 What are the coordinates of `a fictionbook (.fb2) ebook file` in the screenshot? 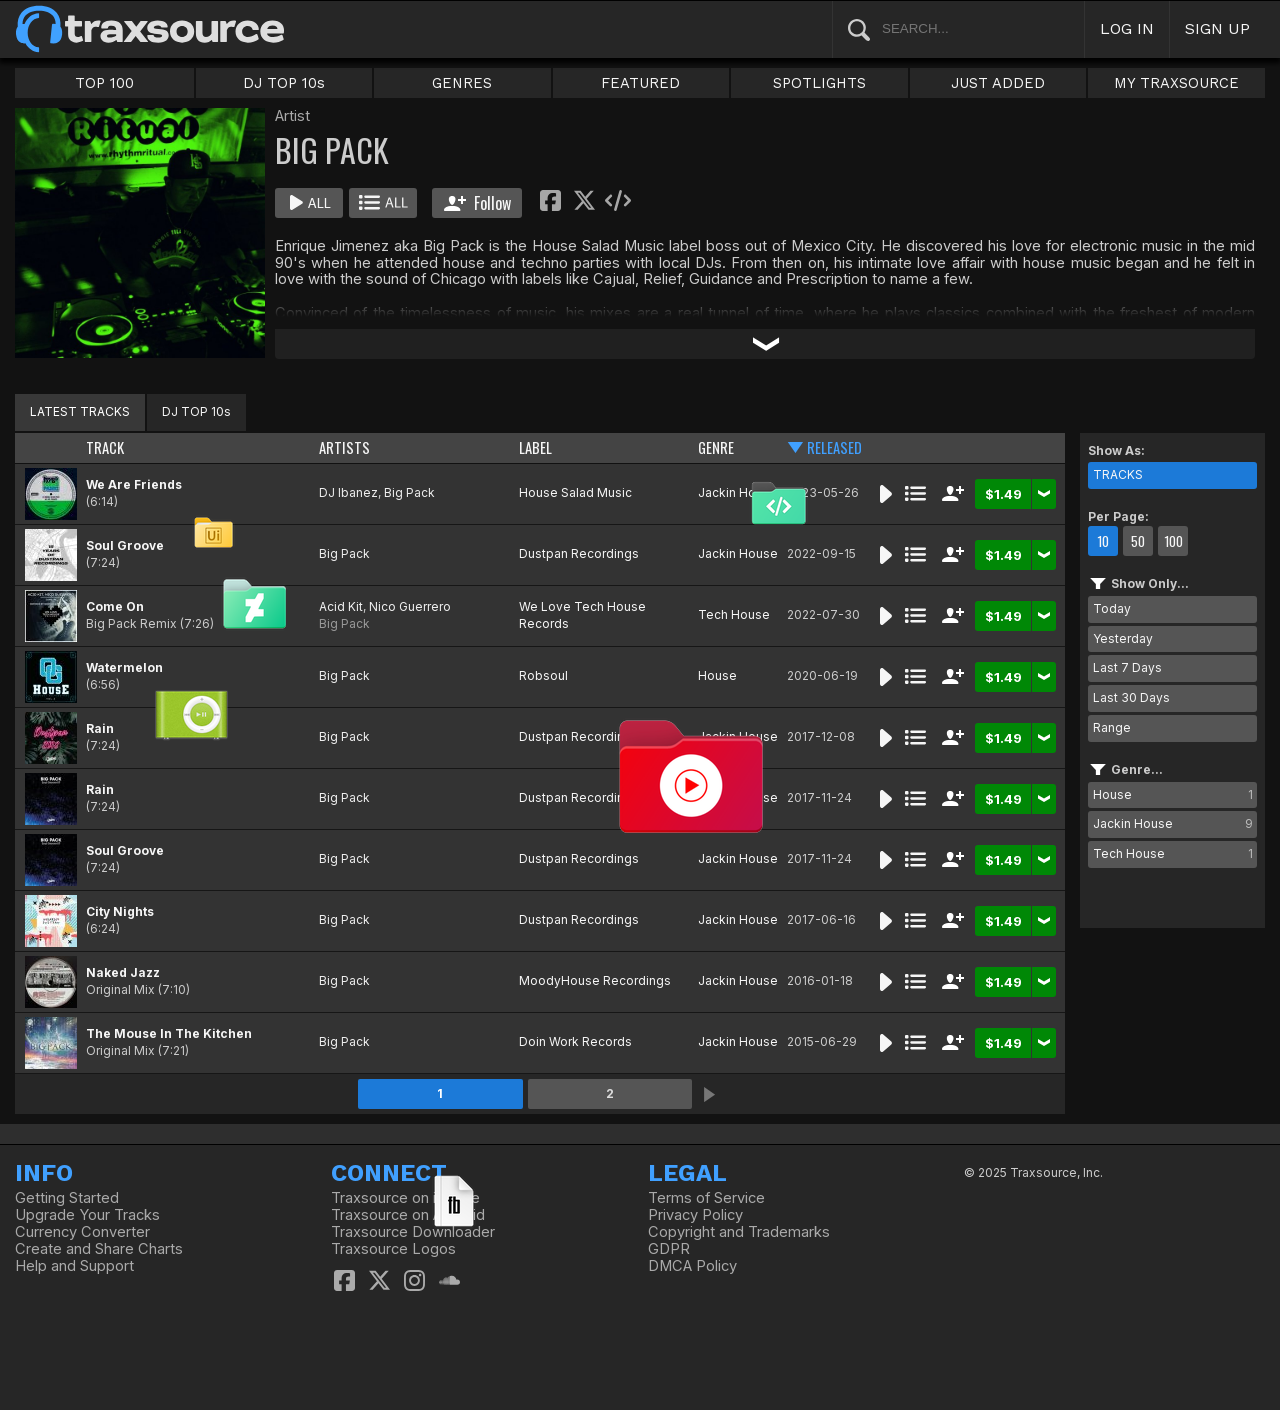 It's located at (454, 1202).